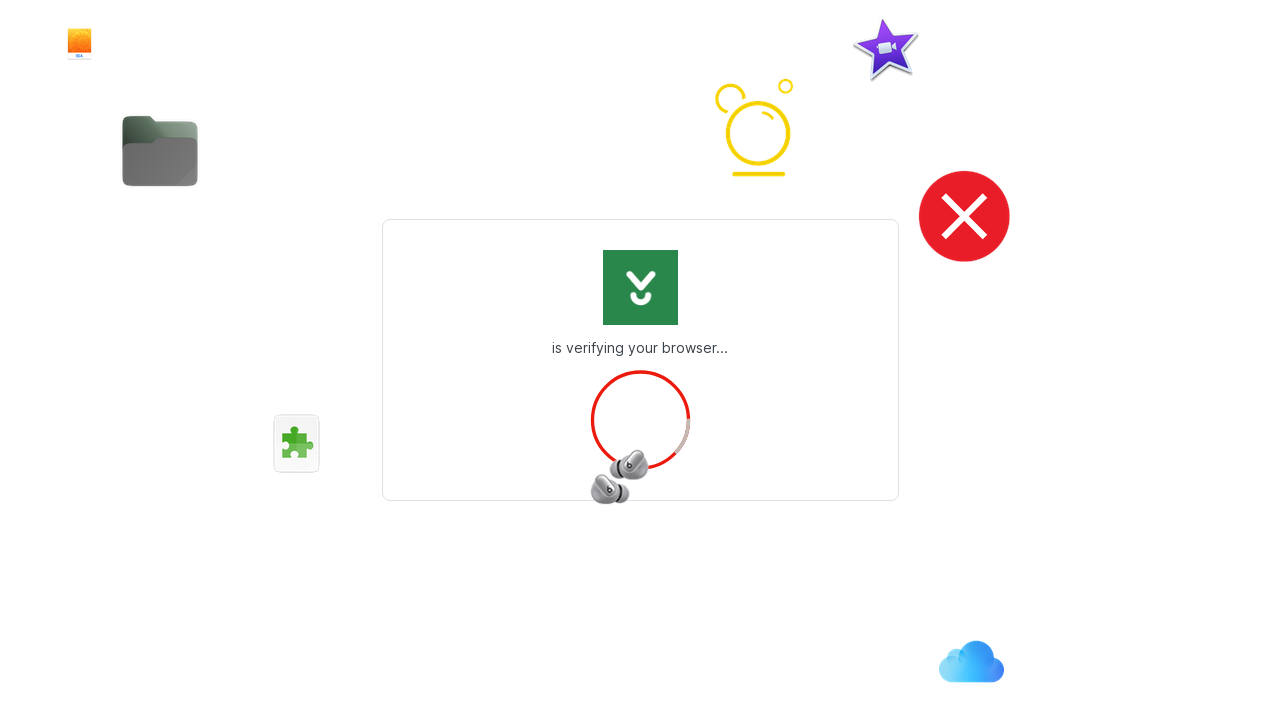 The image size is (1280, 720). What do you see at coordinates (971, 661) in the screenshot?
I see `open iCloud Drive to access cloud-synced files` at bounding box center [971, 661].